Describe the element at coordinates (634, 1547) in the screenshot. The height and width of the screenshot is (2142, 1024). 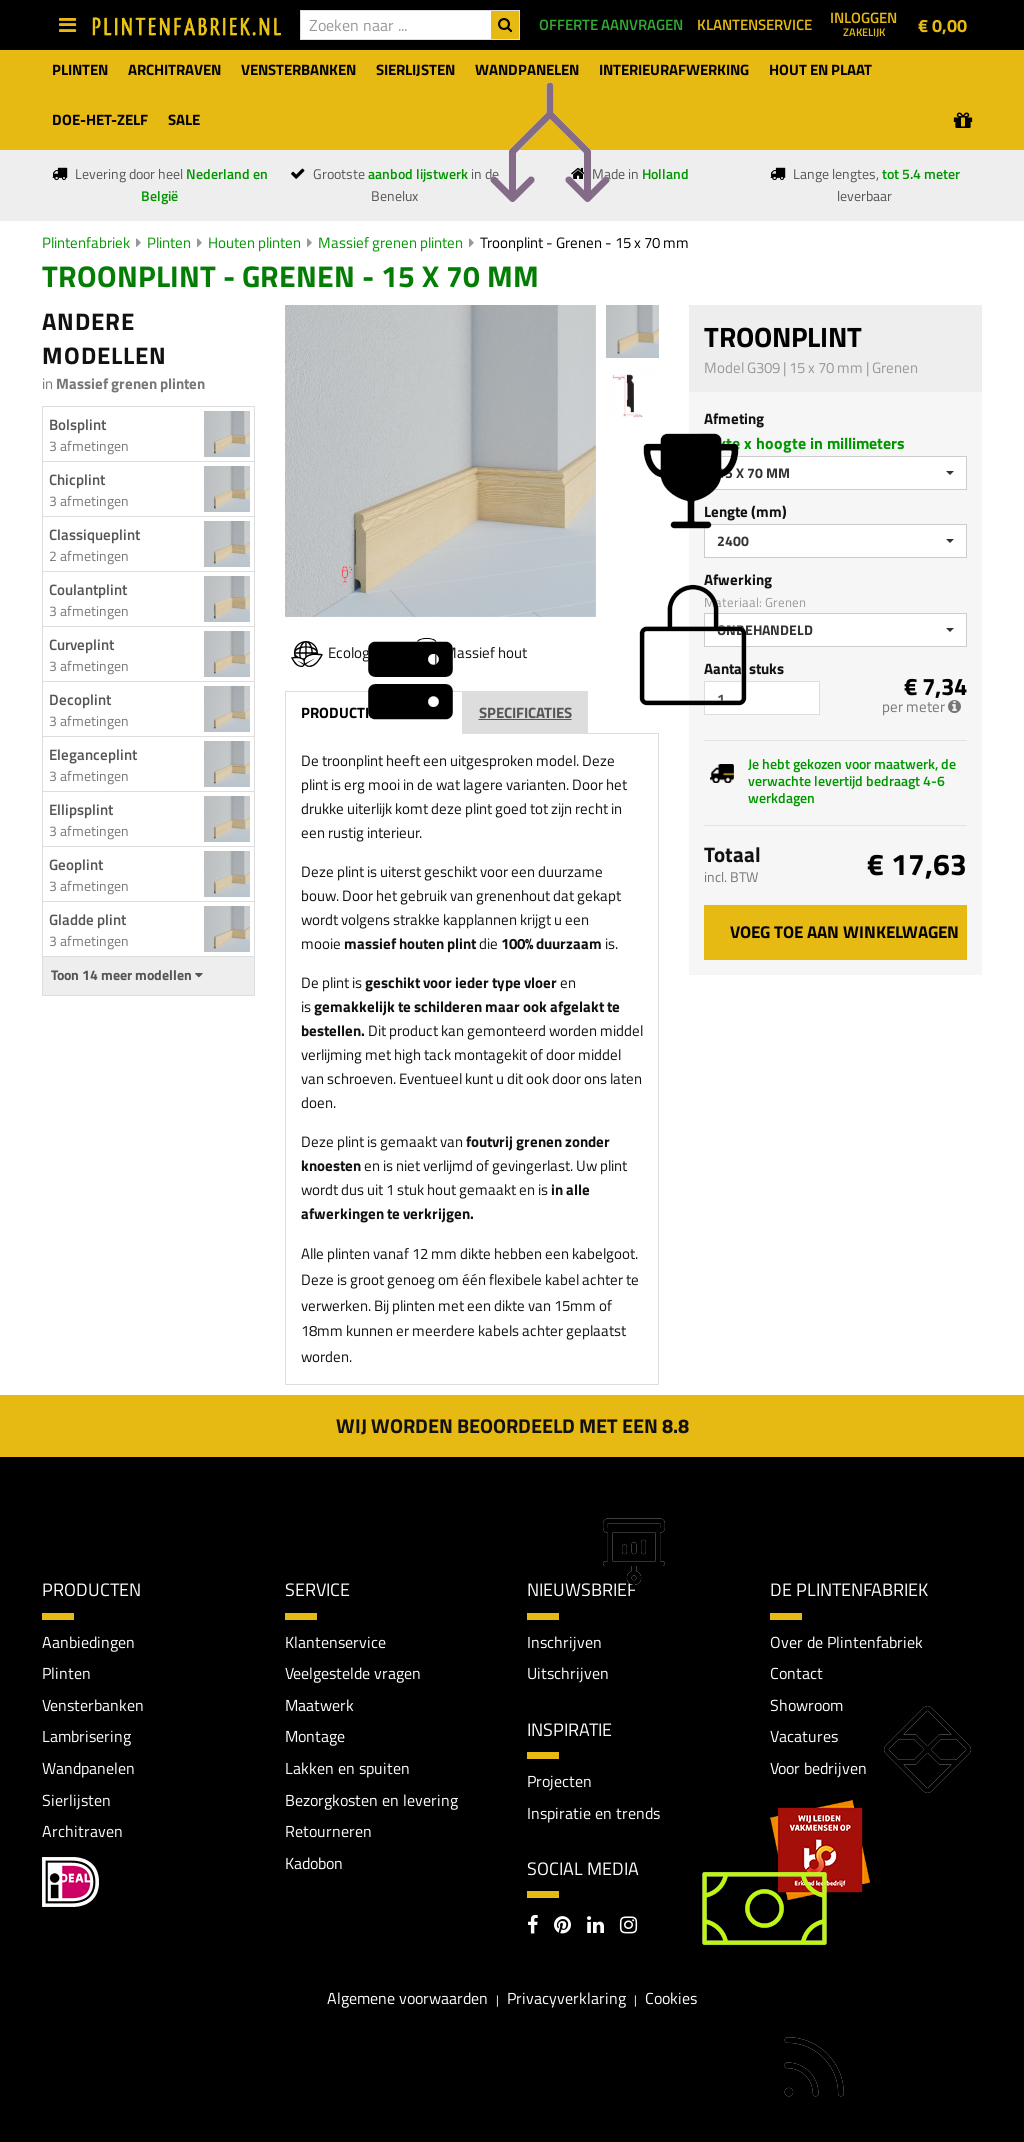
I see `view presentation with data charts` at that location.